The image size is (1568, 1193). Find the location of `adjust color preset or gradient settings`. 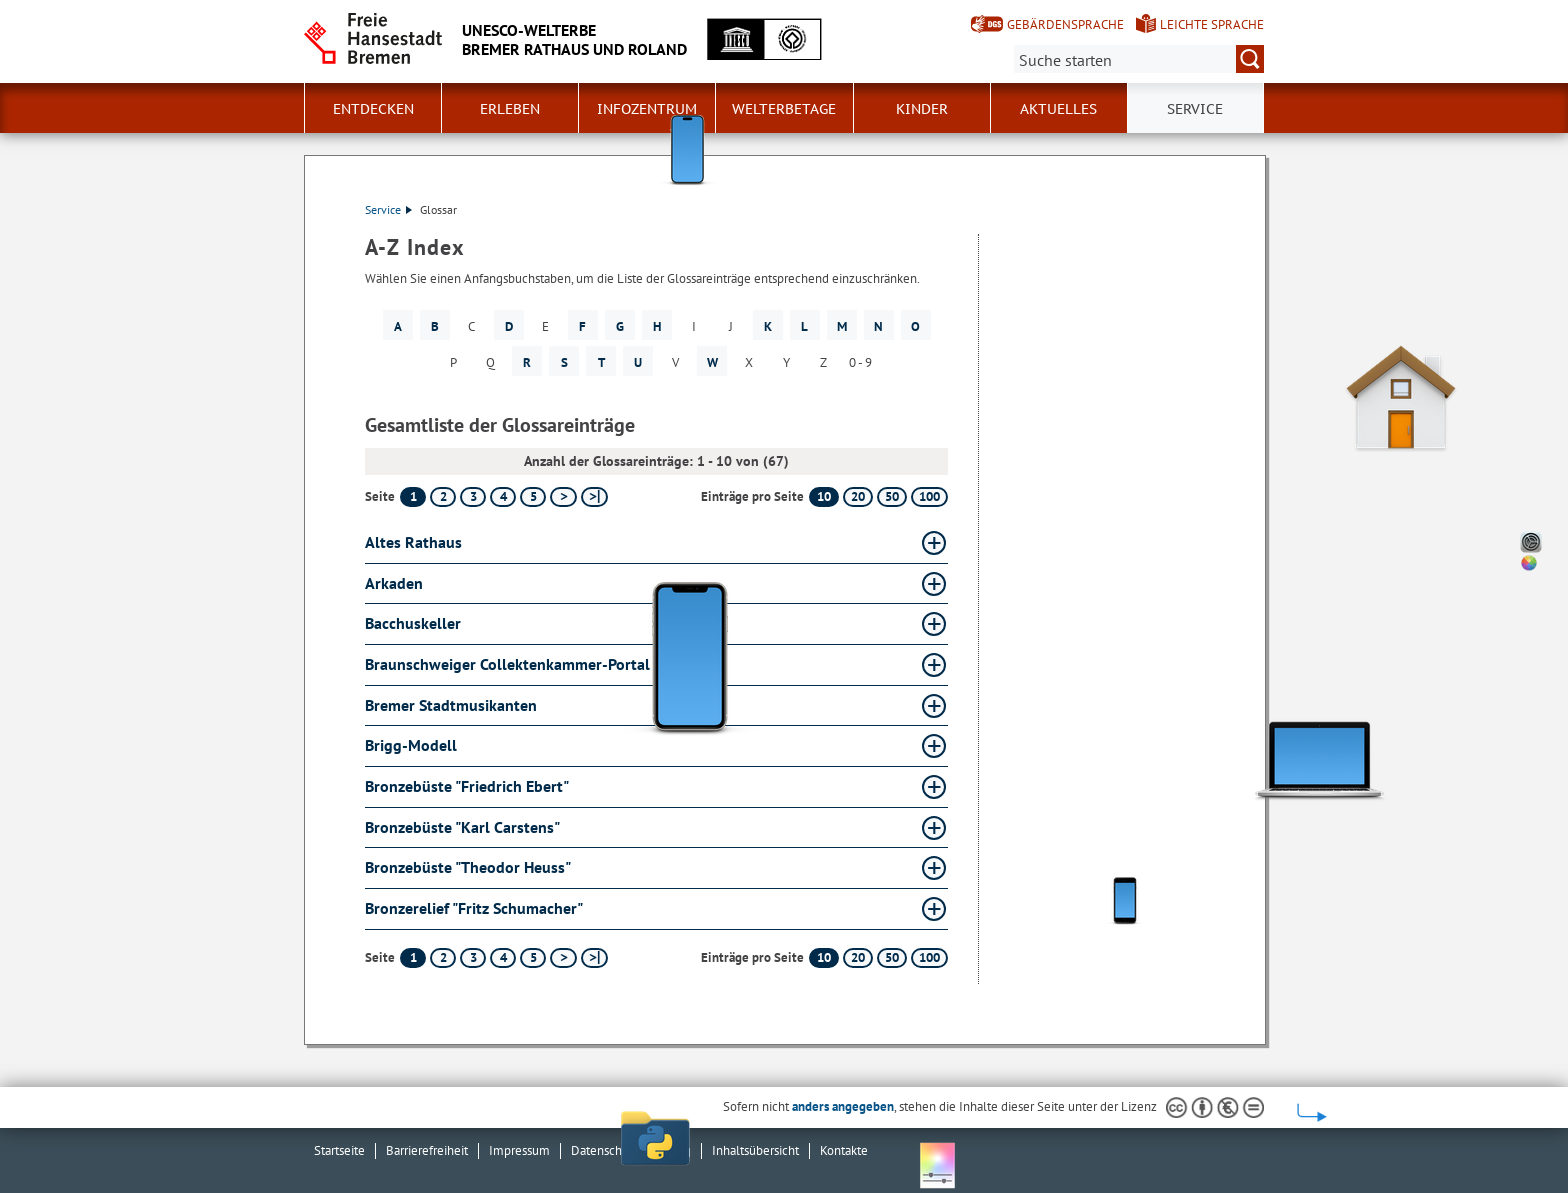

adjust color preset or gradient settings is located at coordinates (937, 1165).